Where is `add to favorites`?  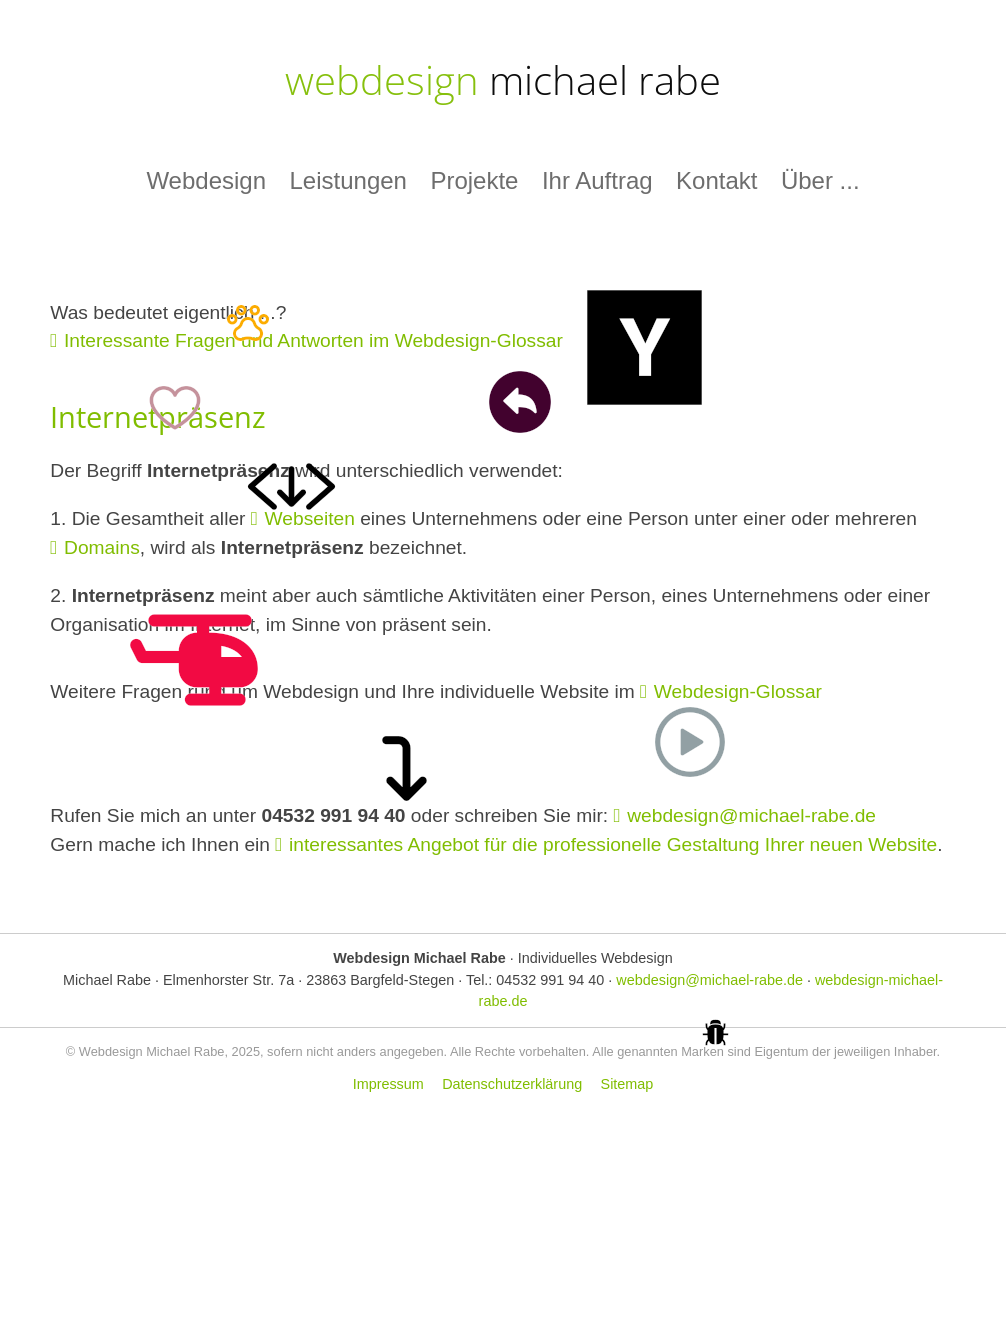 add to favorites is located at coordinates (175, 406).